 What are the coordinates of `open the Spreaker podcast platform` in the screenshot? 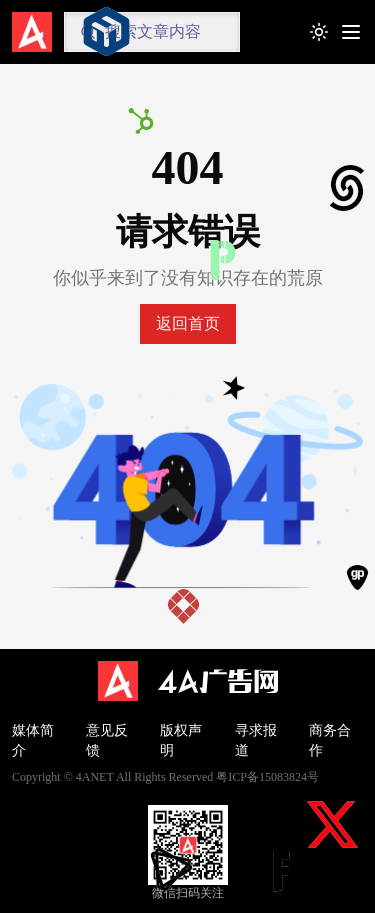 It's located at (234, 388).